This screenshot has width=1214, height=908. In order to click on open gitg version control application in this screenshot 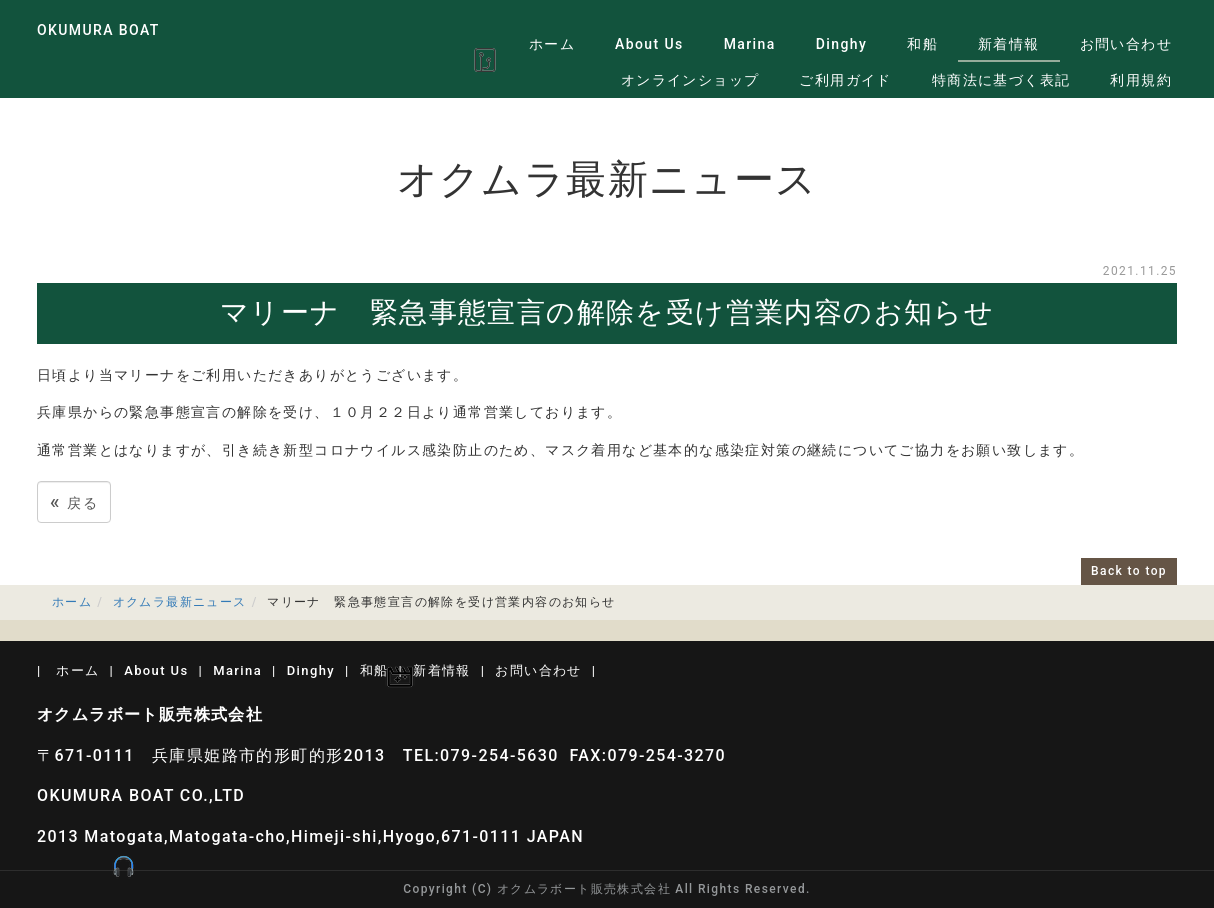, I will do `click(485, 60)`.